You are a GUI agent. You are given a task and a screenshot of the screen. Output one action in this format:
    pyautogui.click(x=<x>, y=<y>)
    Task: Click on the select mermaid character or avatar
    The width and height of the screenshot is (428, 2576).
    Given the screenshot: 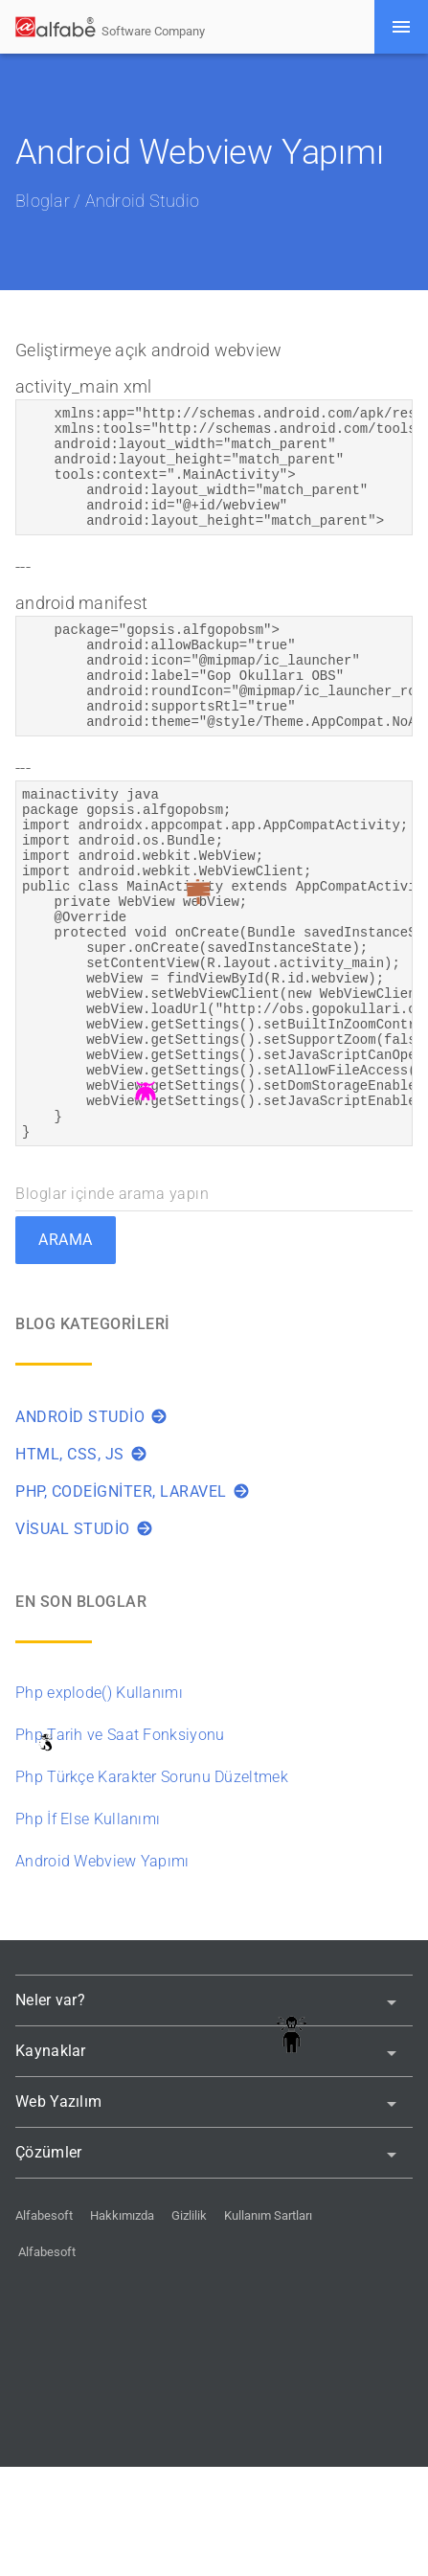 What is the action you would take?
    pyautogui.click(x=46, y=1742)
    